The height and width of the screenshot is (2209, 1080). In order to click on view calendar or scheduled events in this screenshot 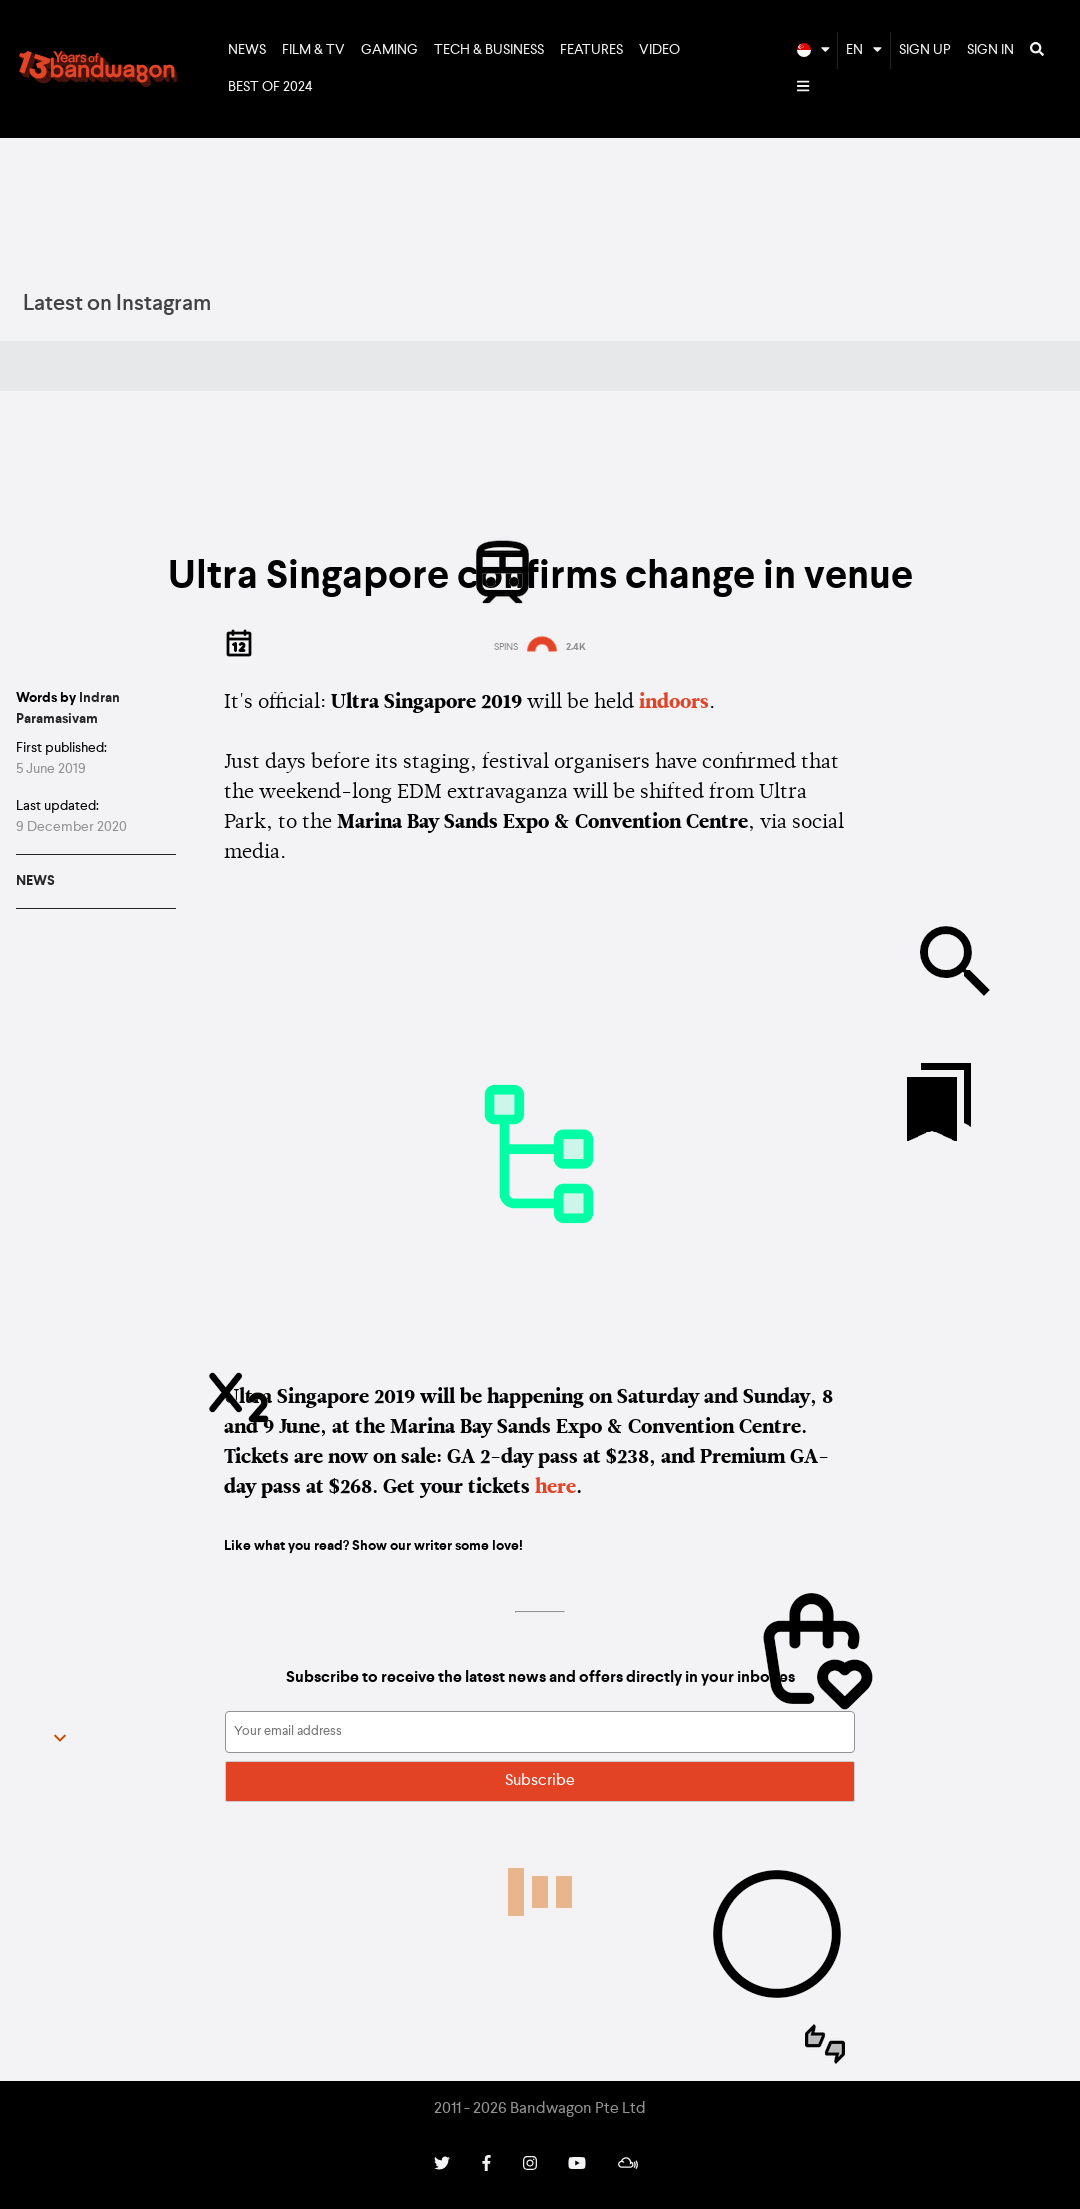, I will do `click(239, 644)`.